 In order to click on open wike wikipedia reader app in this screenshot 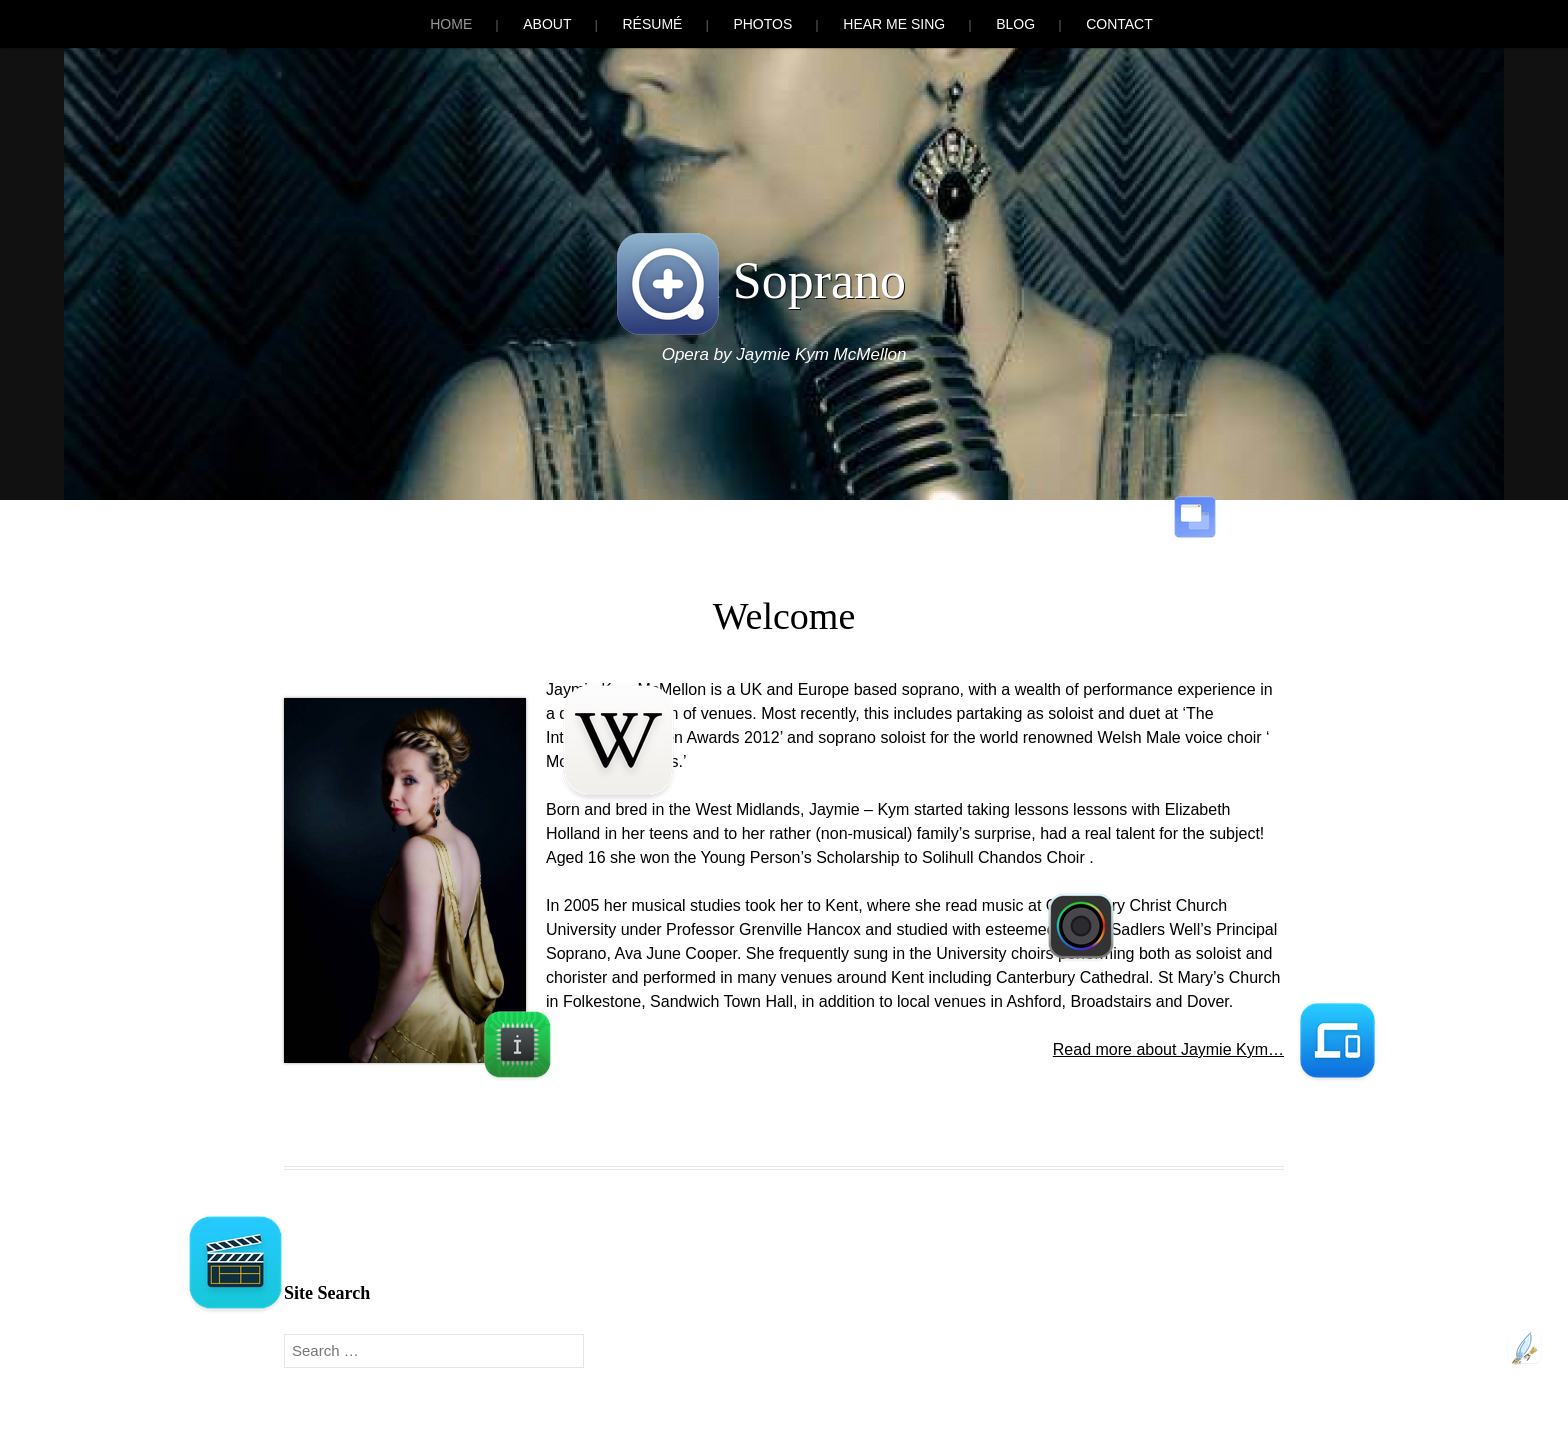, I will do `click(618, 740)`.